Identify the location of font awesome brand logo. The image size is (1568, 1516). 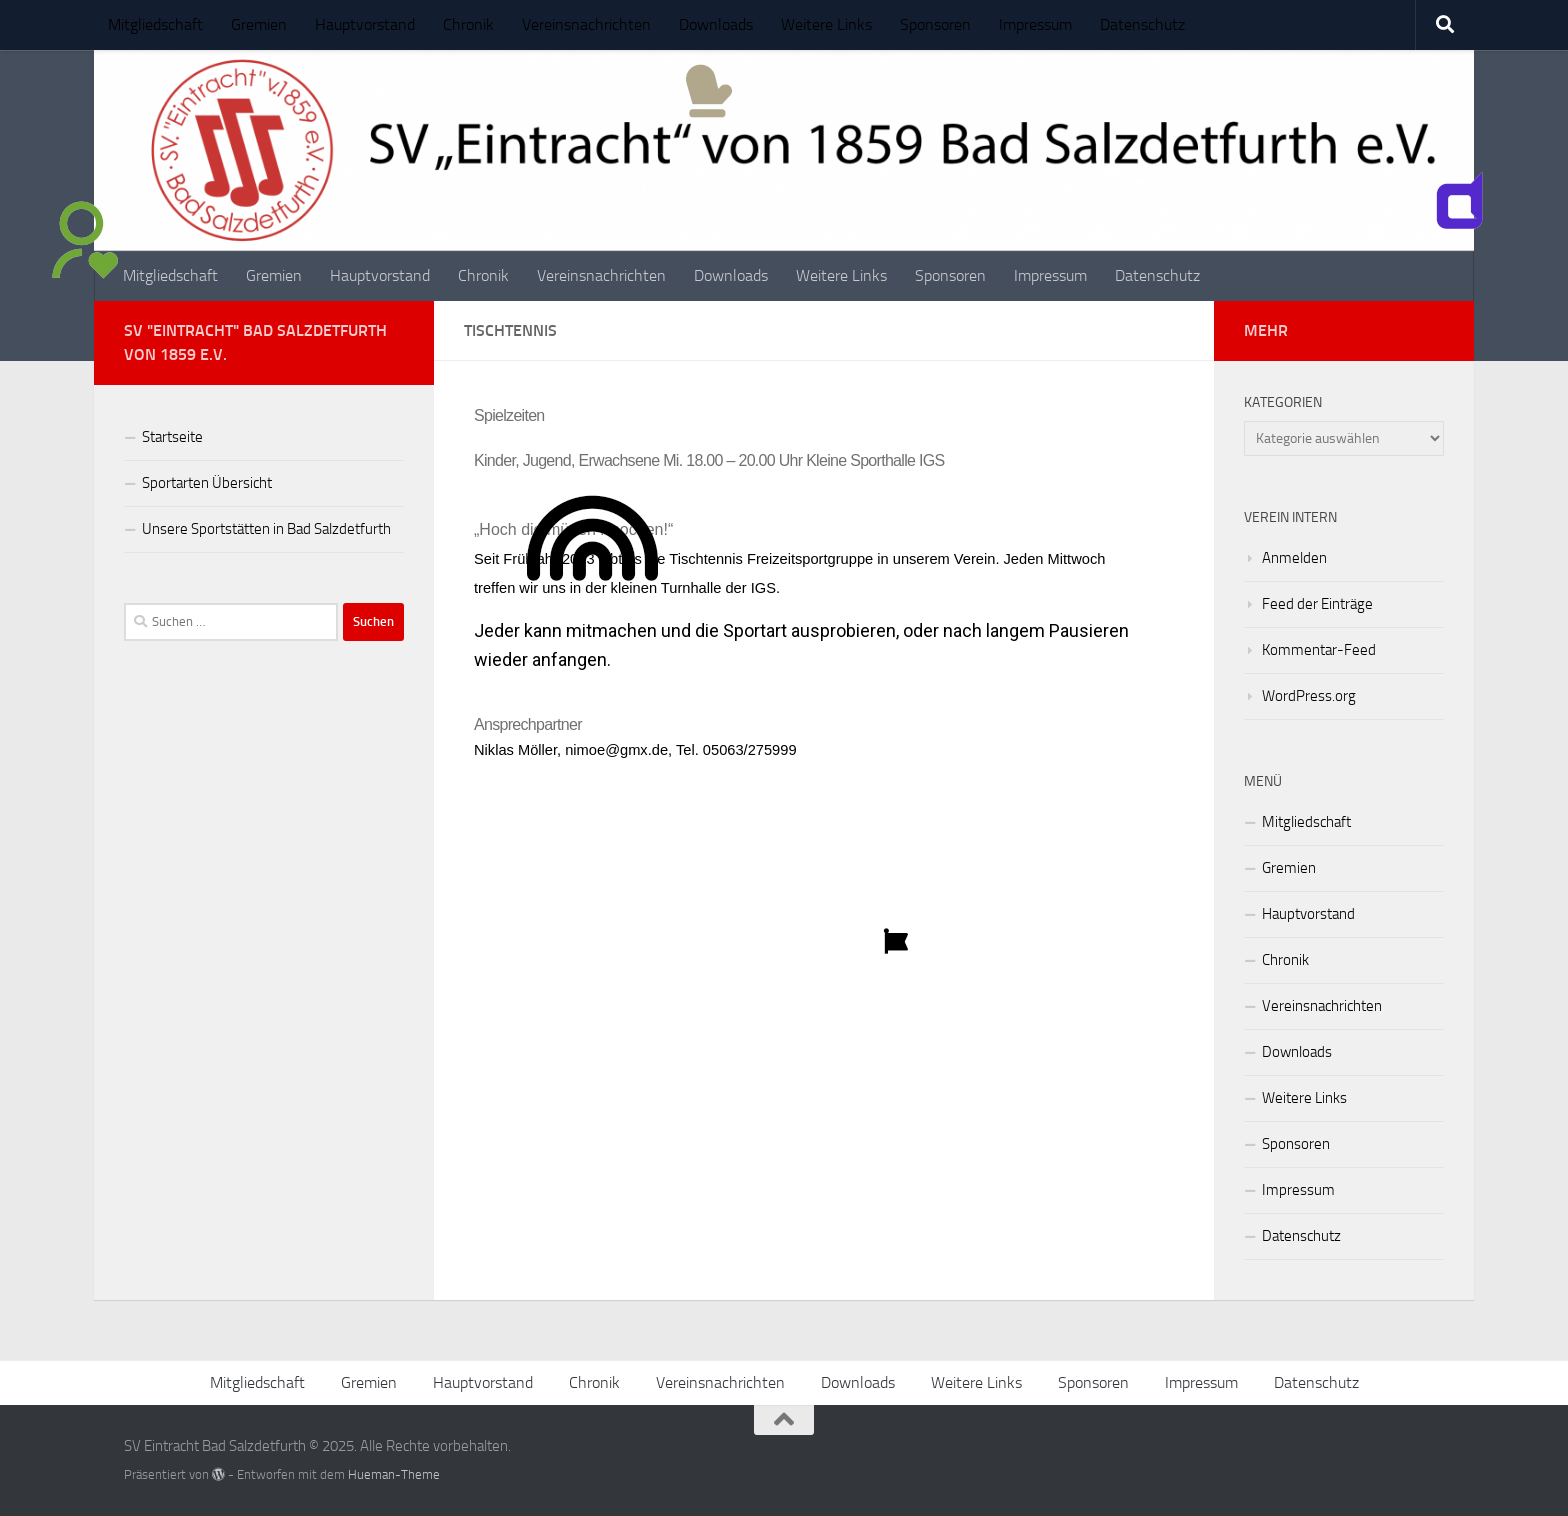
(896, 941).